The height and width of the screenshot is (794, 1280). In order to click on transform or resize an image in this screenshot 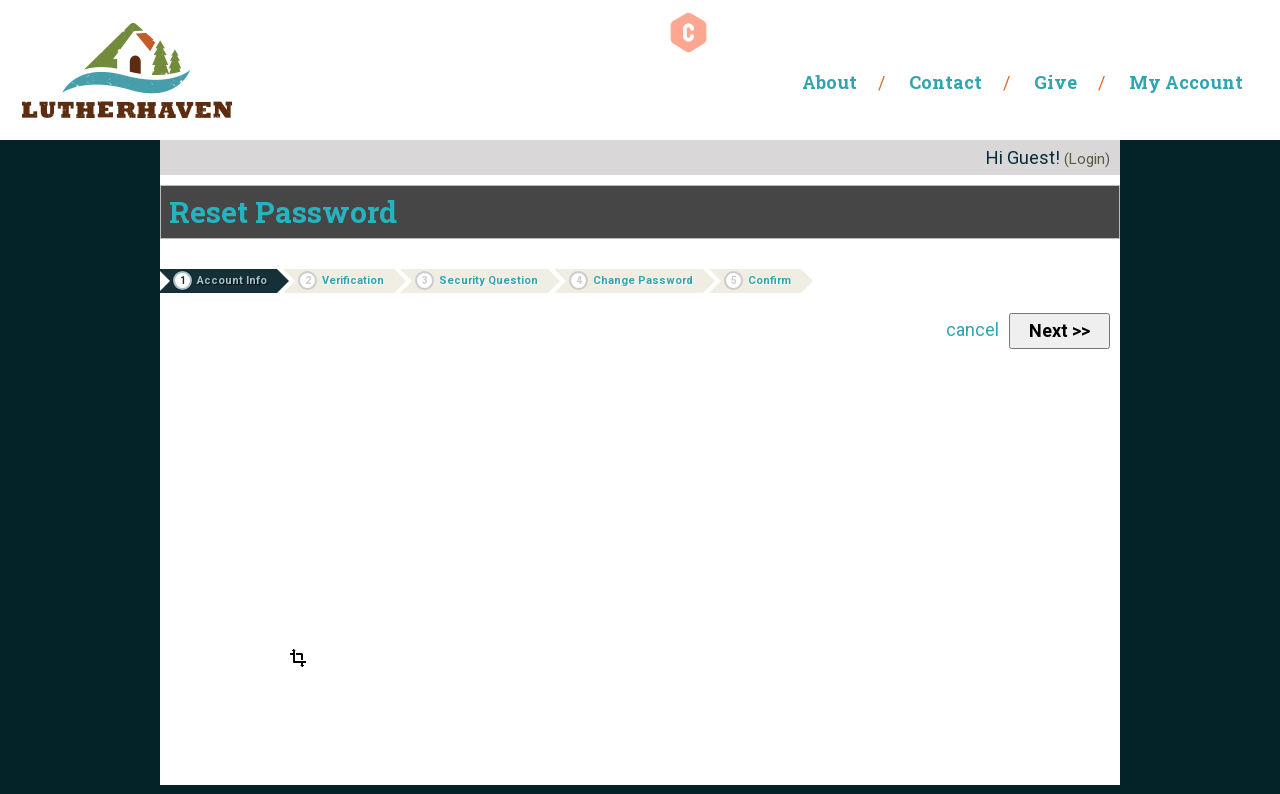, I will do `click(298, 658)`.